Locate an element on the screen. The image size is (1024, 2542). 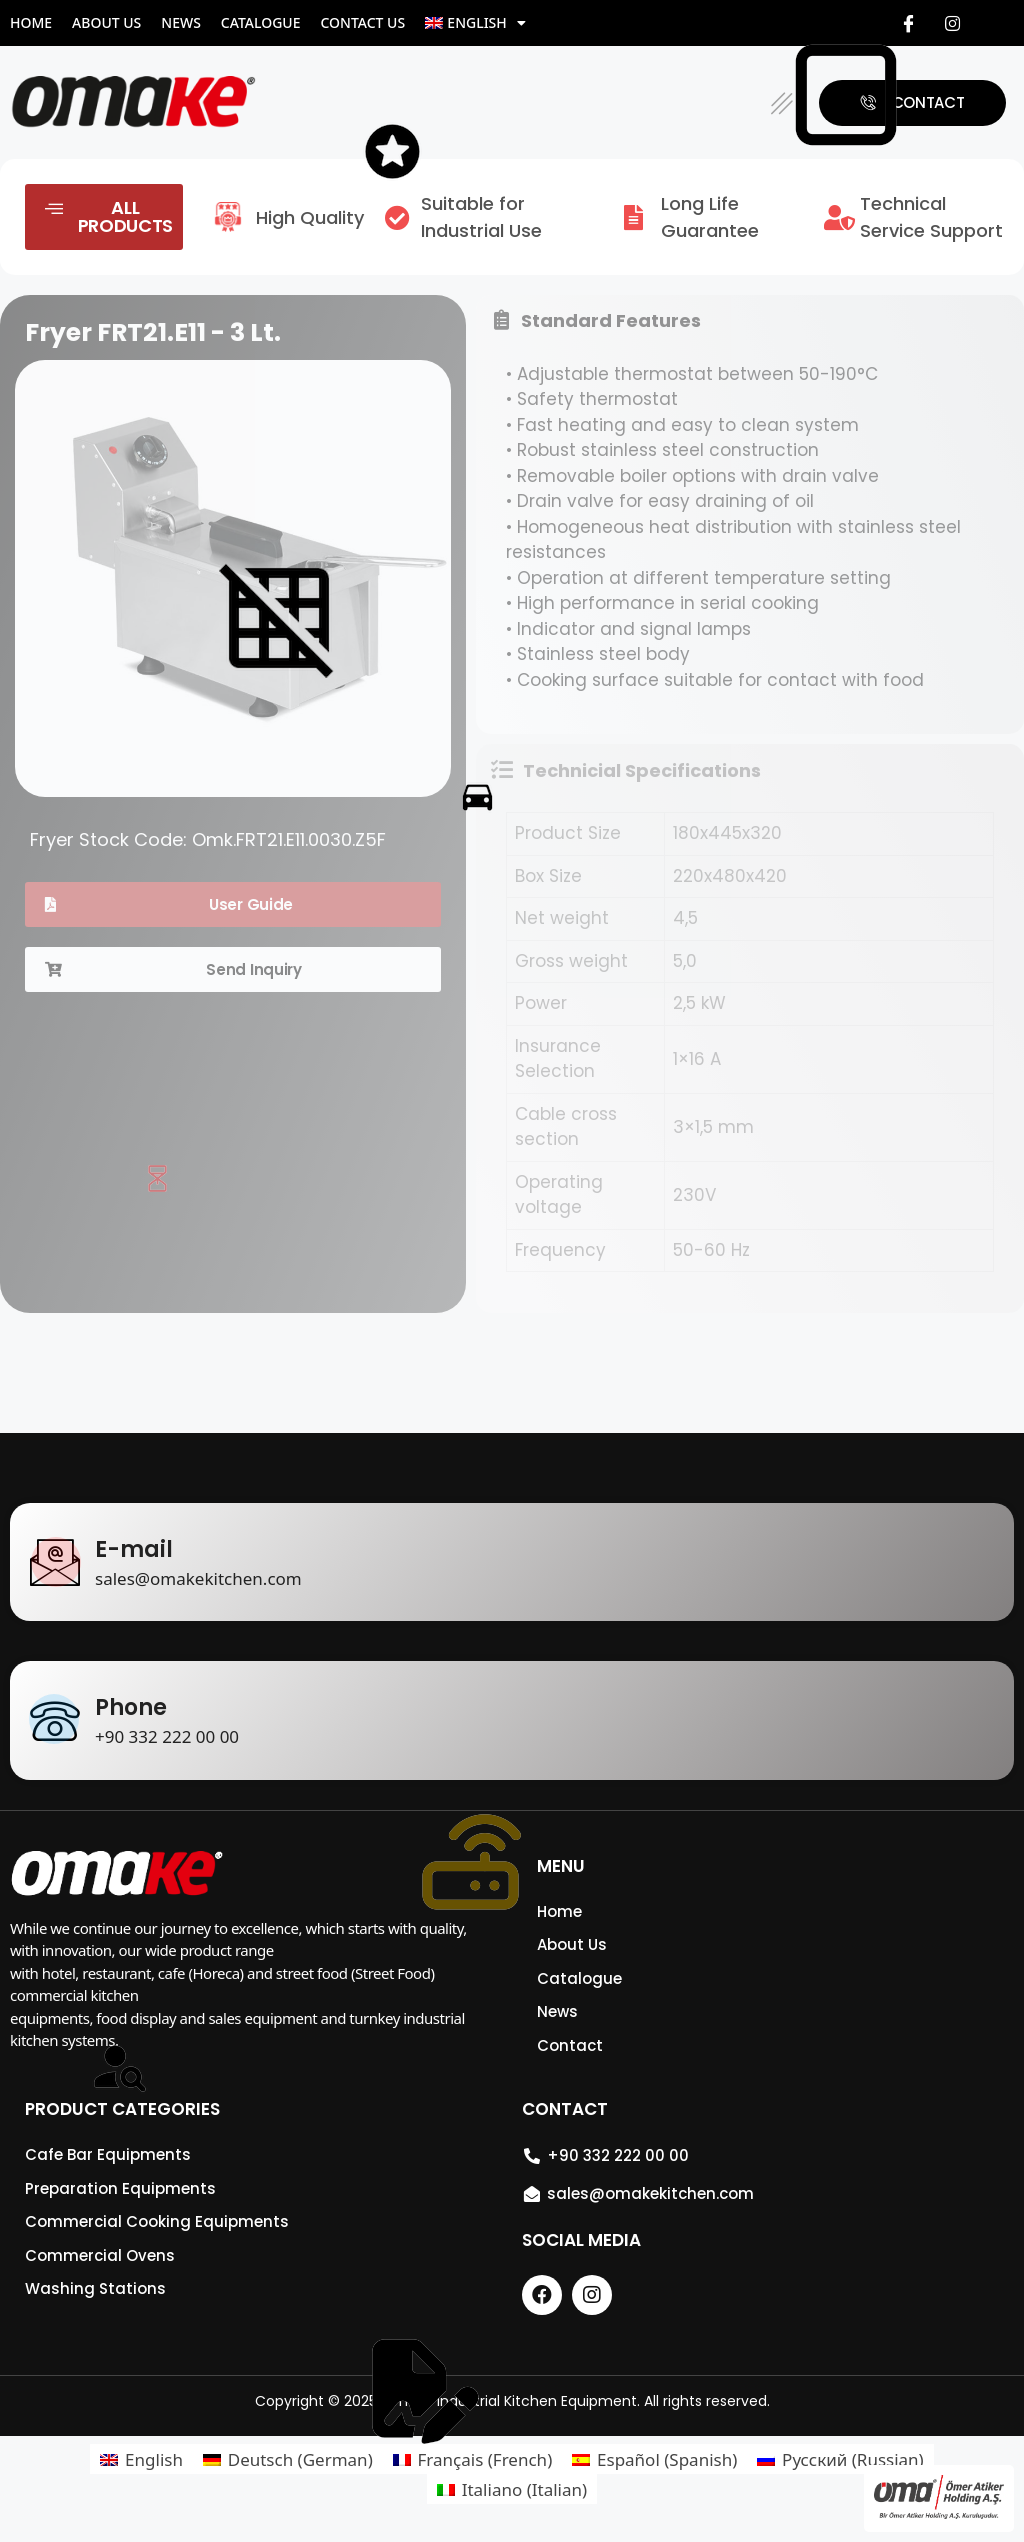
stop media playback is located at coordinates (846, 95).